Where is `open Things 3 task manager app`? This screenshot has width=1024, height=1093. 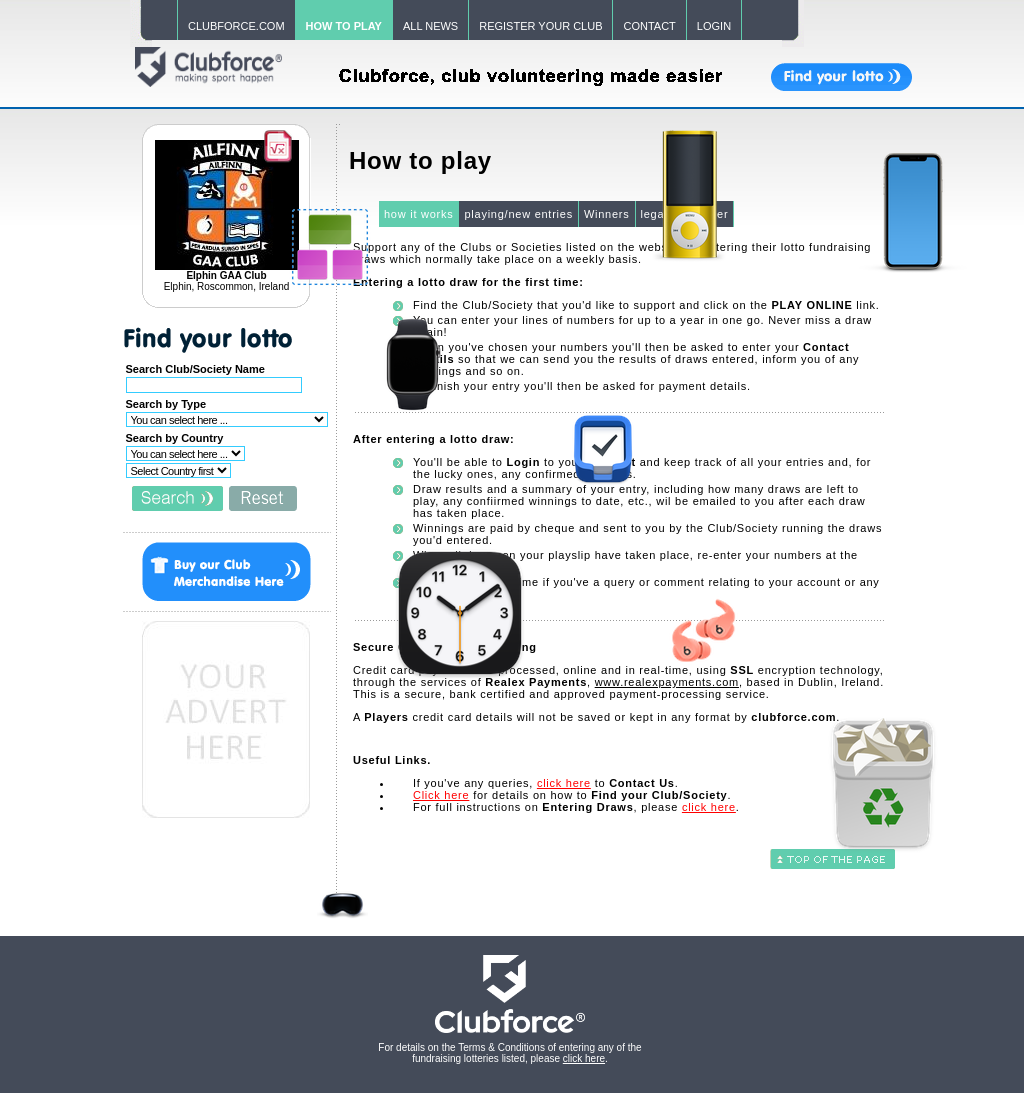
open Things 3 task manager app is located at coordinates (603, 449).